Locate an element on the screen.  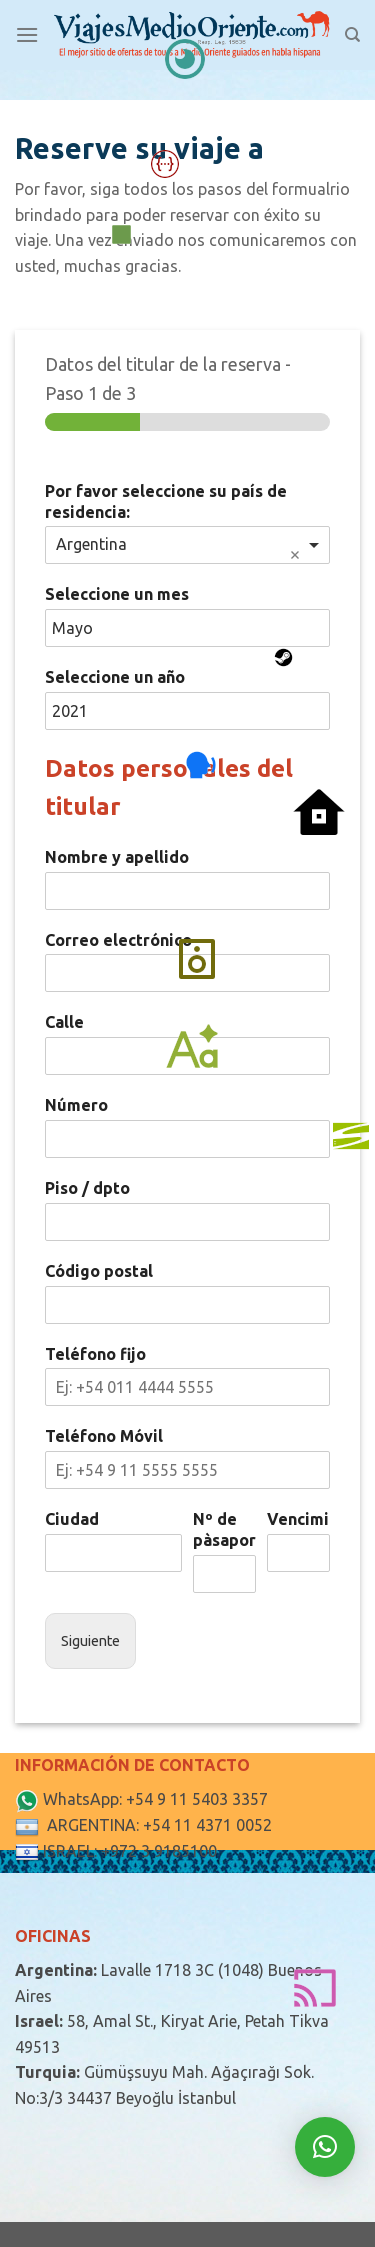
activate text-to-speech or voice output is located at coordinates (201, 765).